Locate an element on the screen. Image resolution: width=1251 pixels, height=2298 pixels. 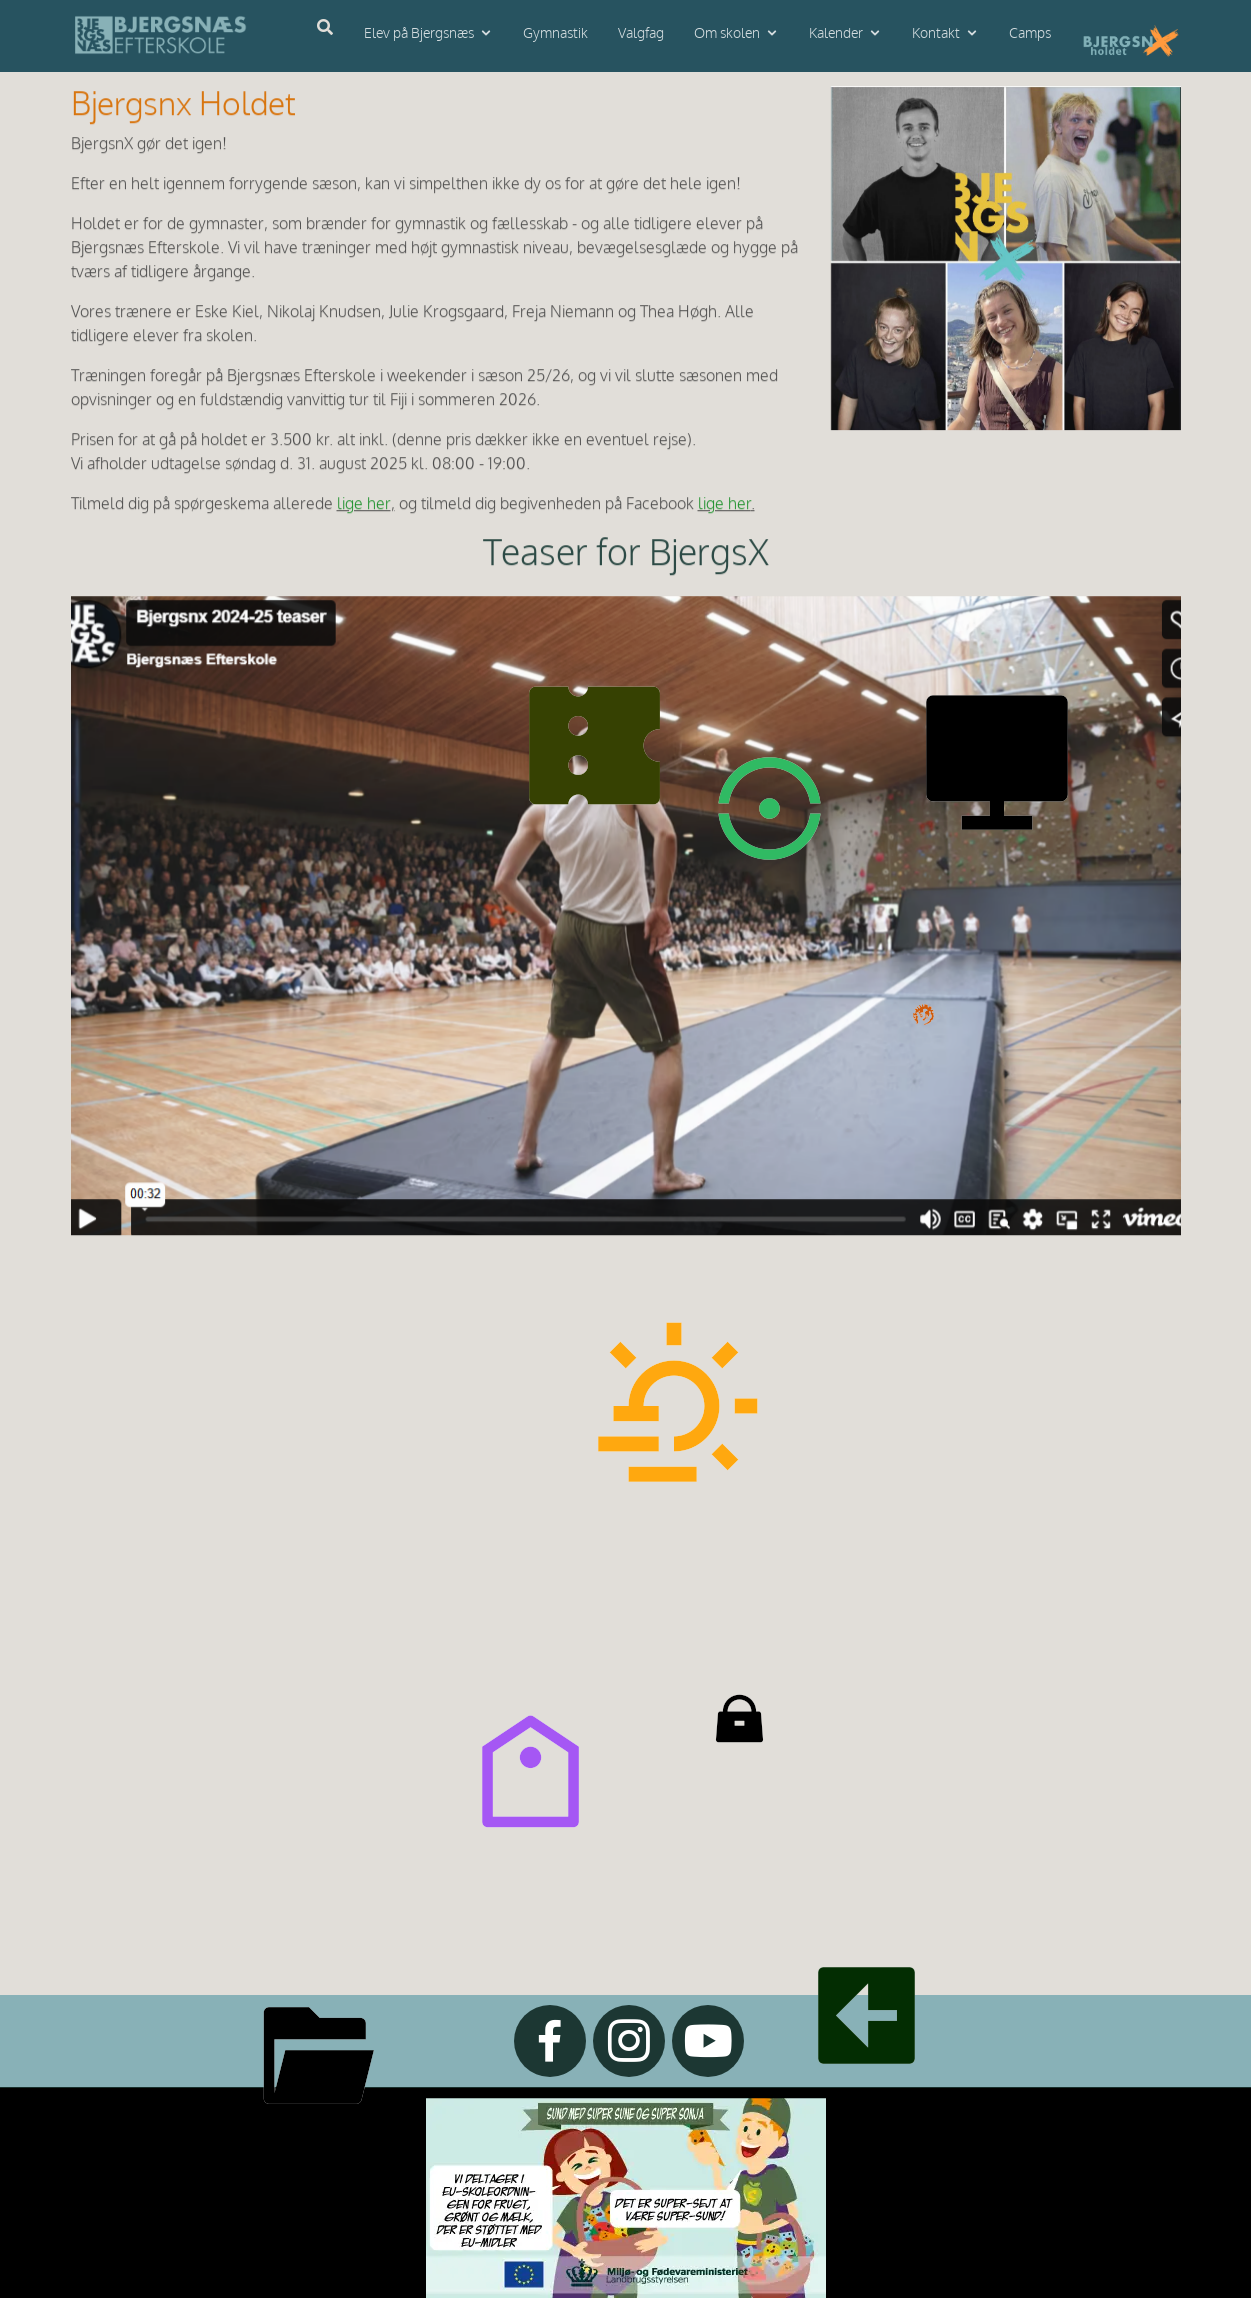
paradox interactive company logo is located at coordinates (923, 1014).